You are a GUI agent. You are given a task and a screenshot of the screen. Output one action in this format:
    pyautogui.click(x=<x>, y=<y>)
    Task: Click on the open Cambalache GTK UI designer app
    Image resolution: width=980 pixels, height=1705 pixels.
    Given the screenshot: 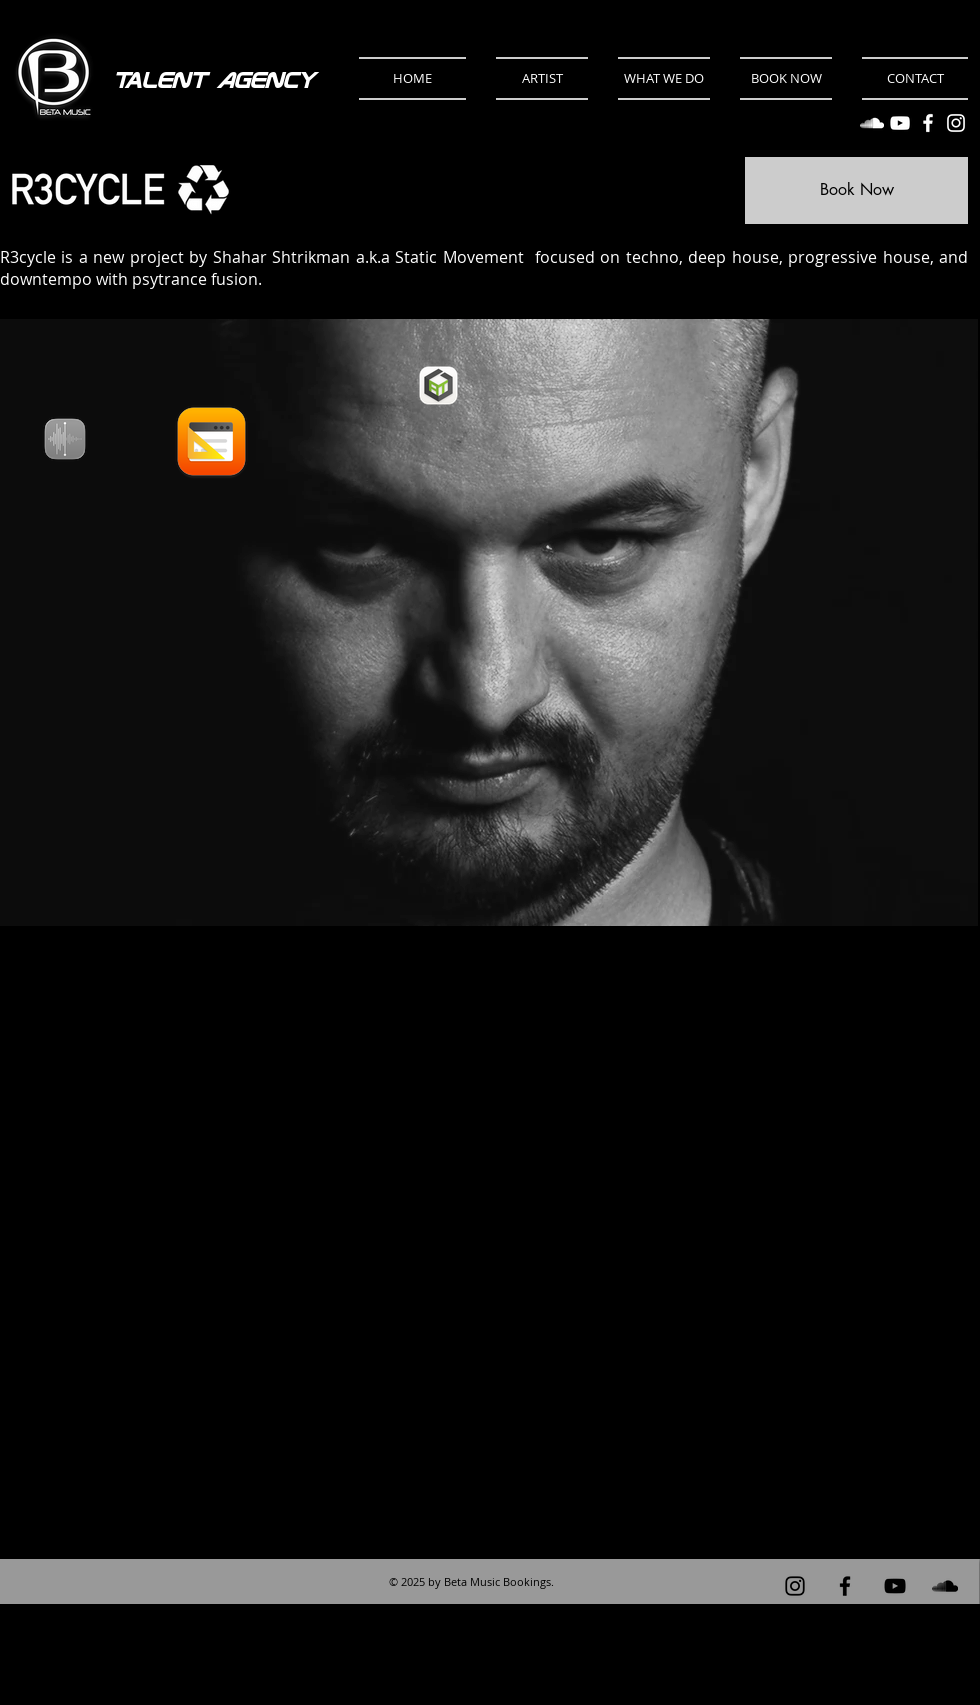 What is the action you would take?
    pyautogui.click(x=211, y=441)
    